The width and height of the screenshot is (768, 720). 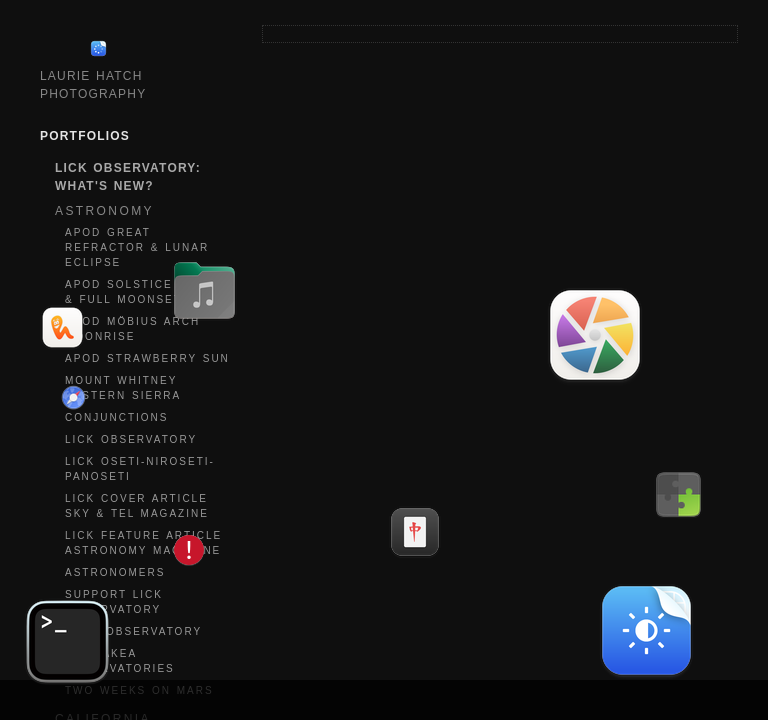 What do you see at coordinates (415, 532) in the screenshot?
I see `launch gnome mahjongg tile matching game` at bounding box center [415, 532].